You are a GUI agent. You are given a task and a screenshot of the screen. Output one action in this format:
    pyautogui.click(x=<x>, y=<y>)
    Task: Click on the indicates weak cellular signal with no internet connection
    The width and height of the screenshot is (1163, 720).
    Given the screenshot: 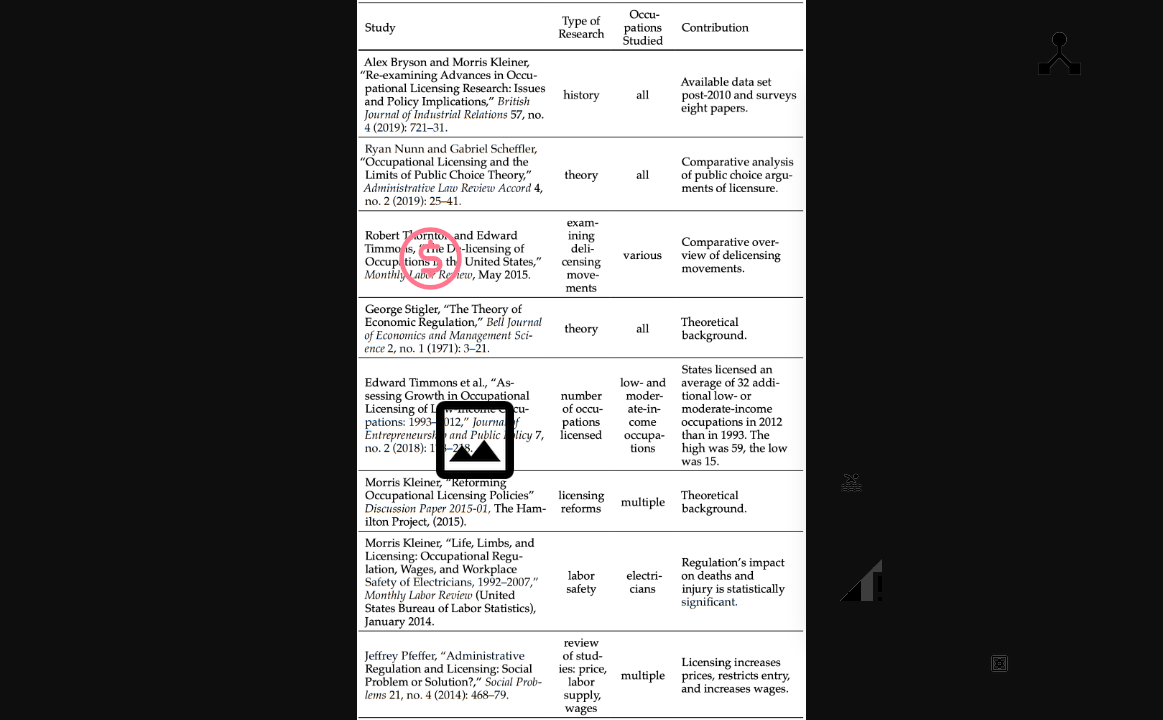 What is the action you would take?
    pyautogui.click(x=861, y=580)
    